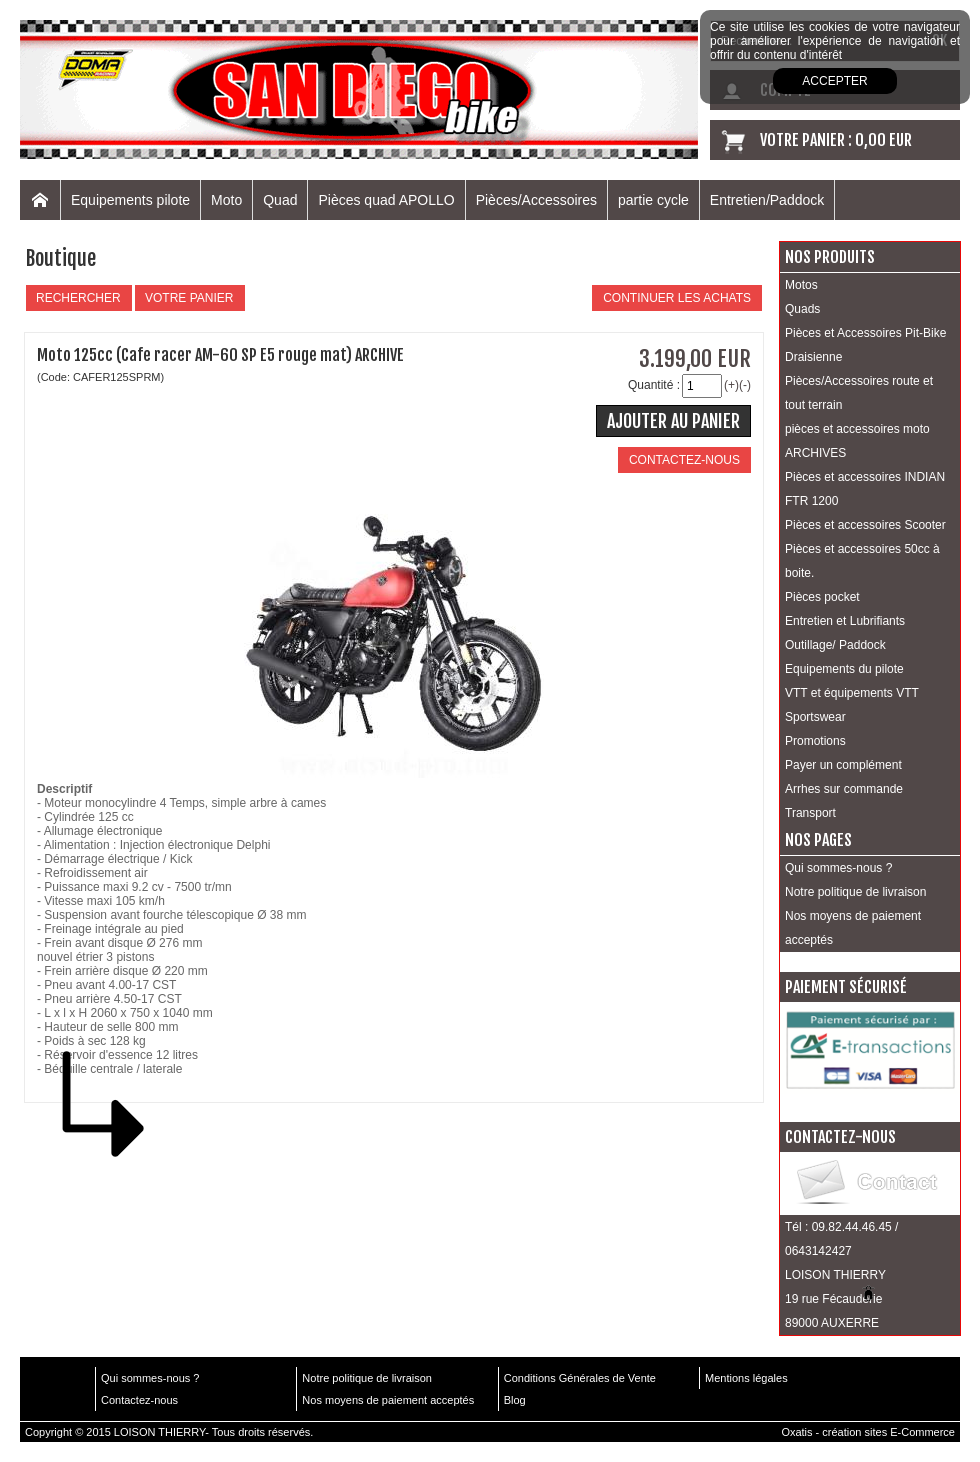 The width and height of the screenshot is (980, 1462). What do you see at coordinates (868, 1293) in the screenshot?
I see `select moped or scooter delivery option` at bounding box center [868, 1293].